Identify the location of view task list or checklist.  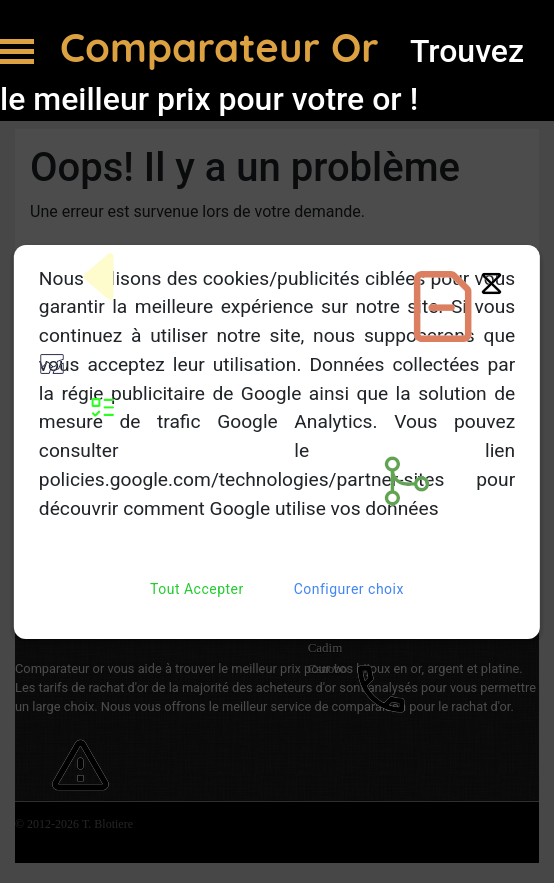
(102, 407).